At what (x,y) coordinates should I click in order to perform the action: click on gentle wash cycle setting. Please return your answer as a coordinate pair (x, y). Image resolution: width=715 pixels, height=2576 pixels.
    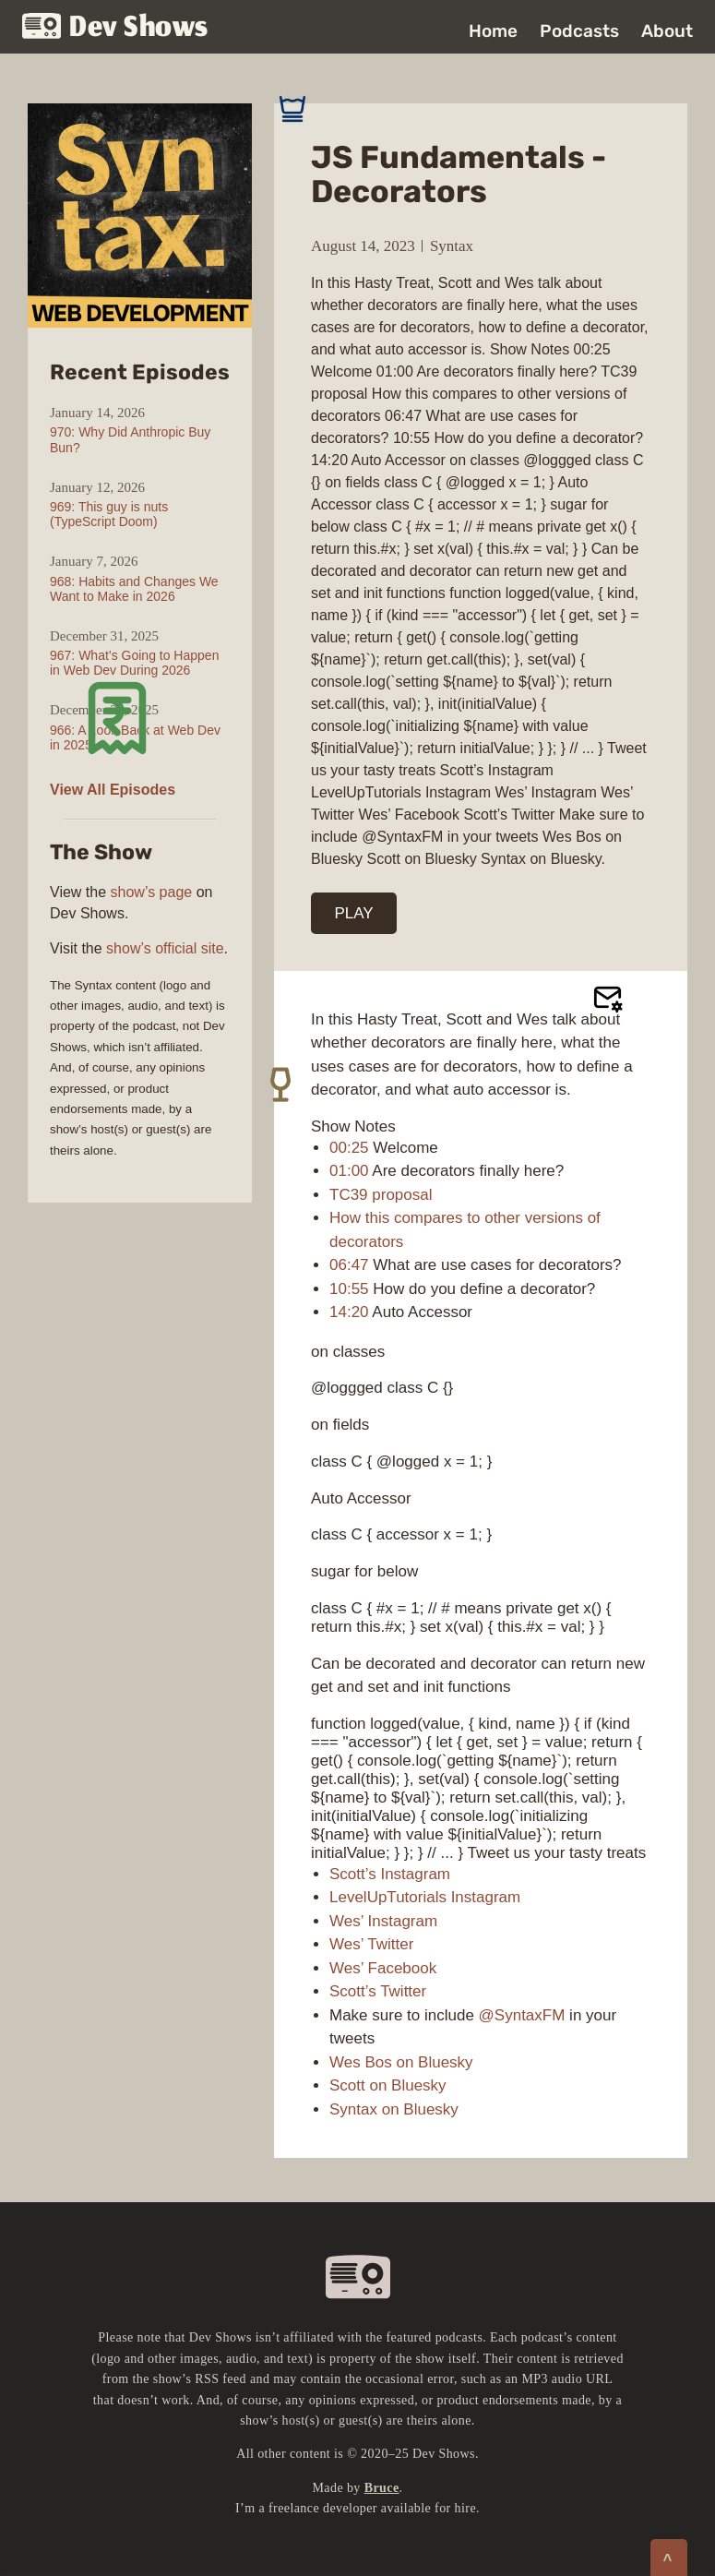
    Looking at the image, I should click on (292, 109).